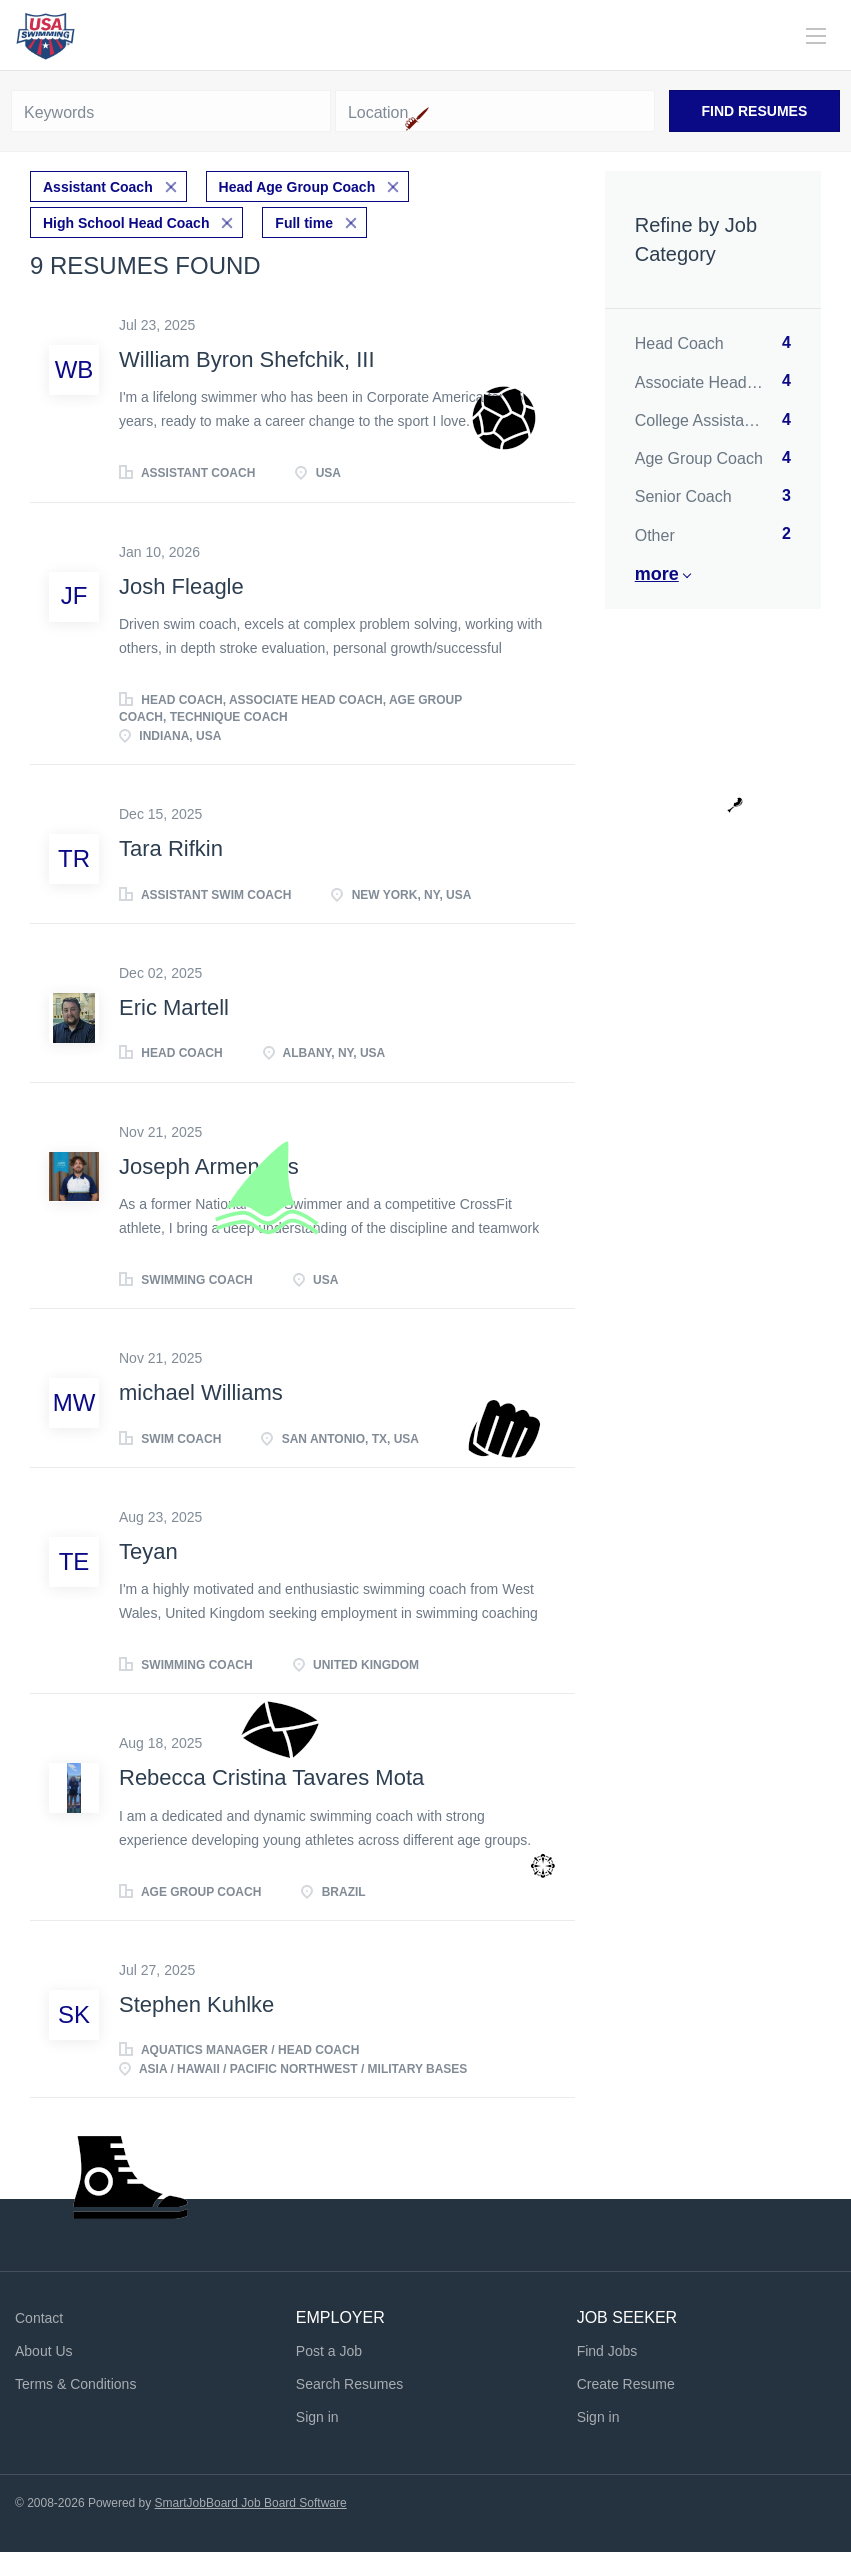 Image resolution: width=851 pixels, height=2552 pixels. I want to click on represents a lamprey or parasitic creature in a game, so click(543, 1866).